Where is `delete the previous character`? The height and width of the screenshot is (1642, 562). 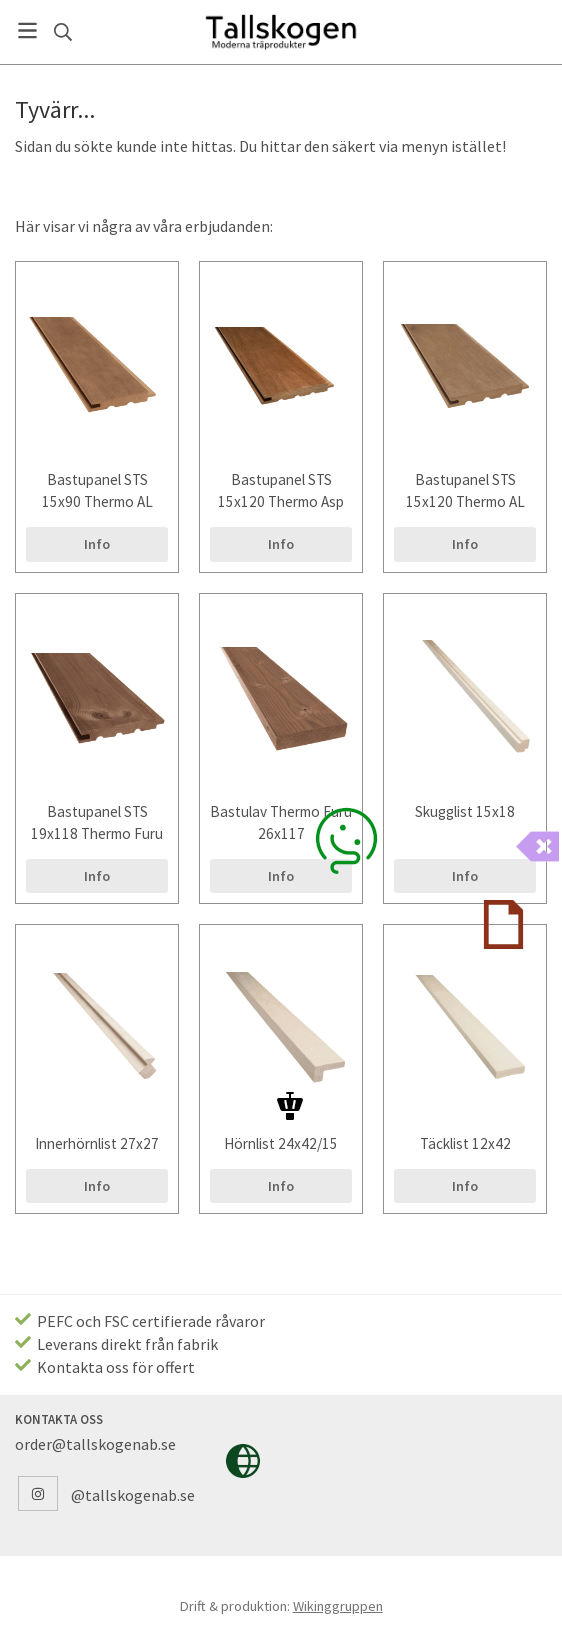 delete the previous character is located at coordinates (537, 846).